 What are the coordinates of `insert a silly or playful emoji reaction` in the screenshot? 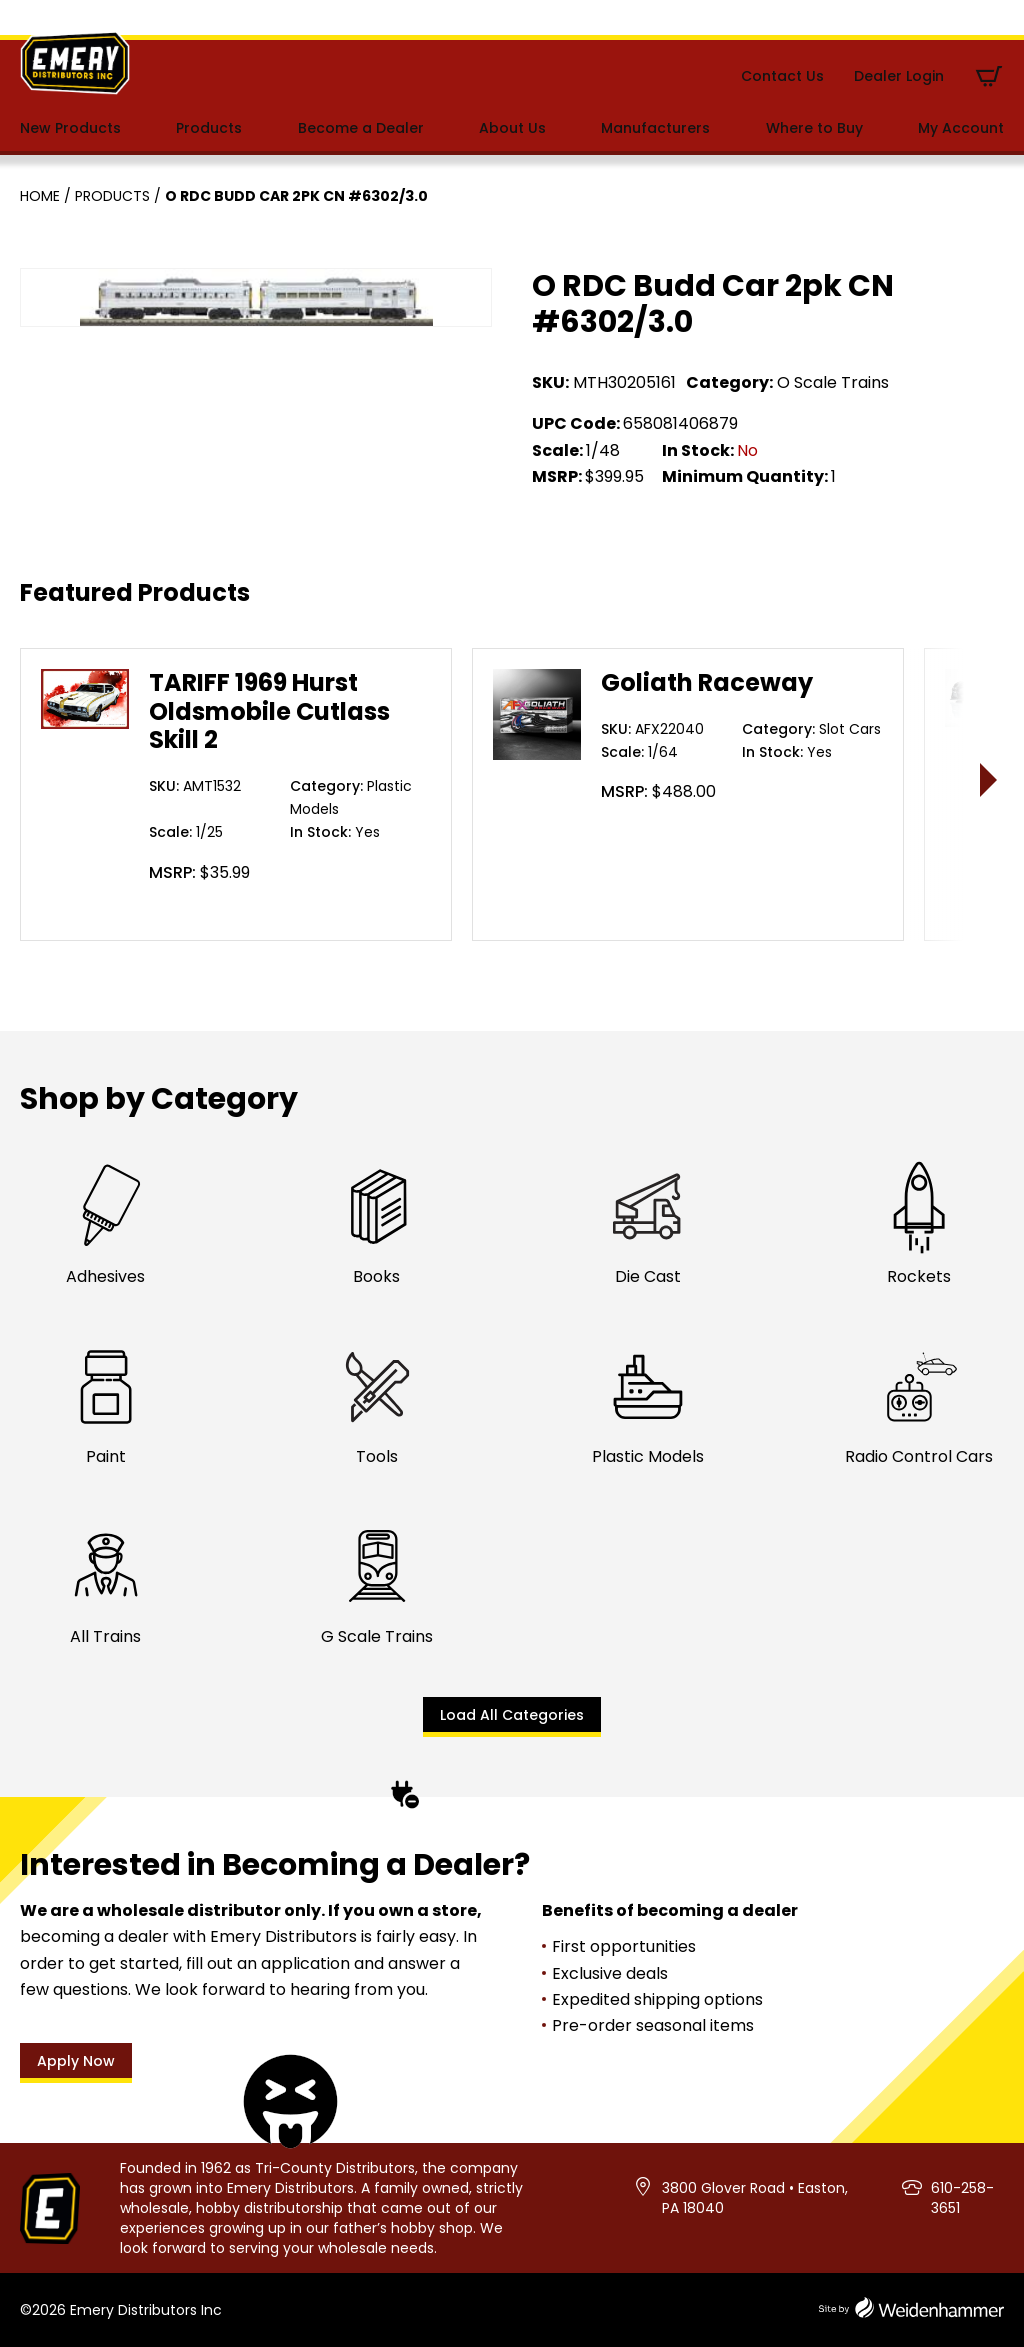 It's located at (290, 2101).